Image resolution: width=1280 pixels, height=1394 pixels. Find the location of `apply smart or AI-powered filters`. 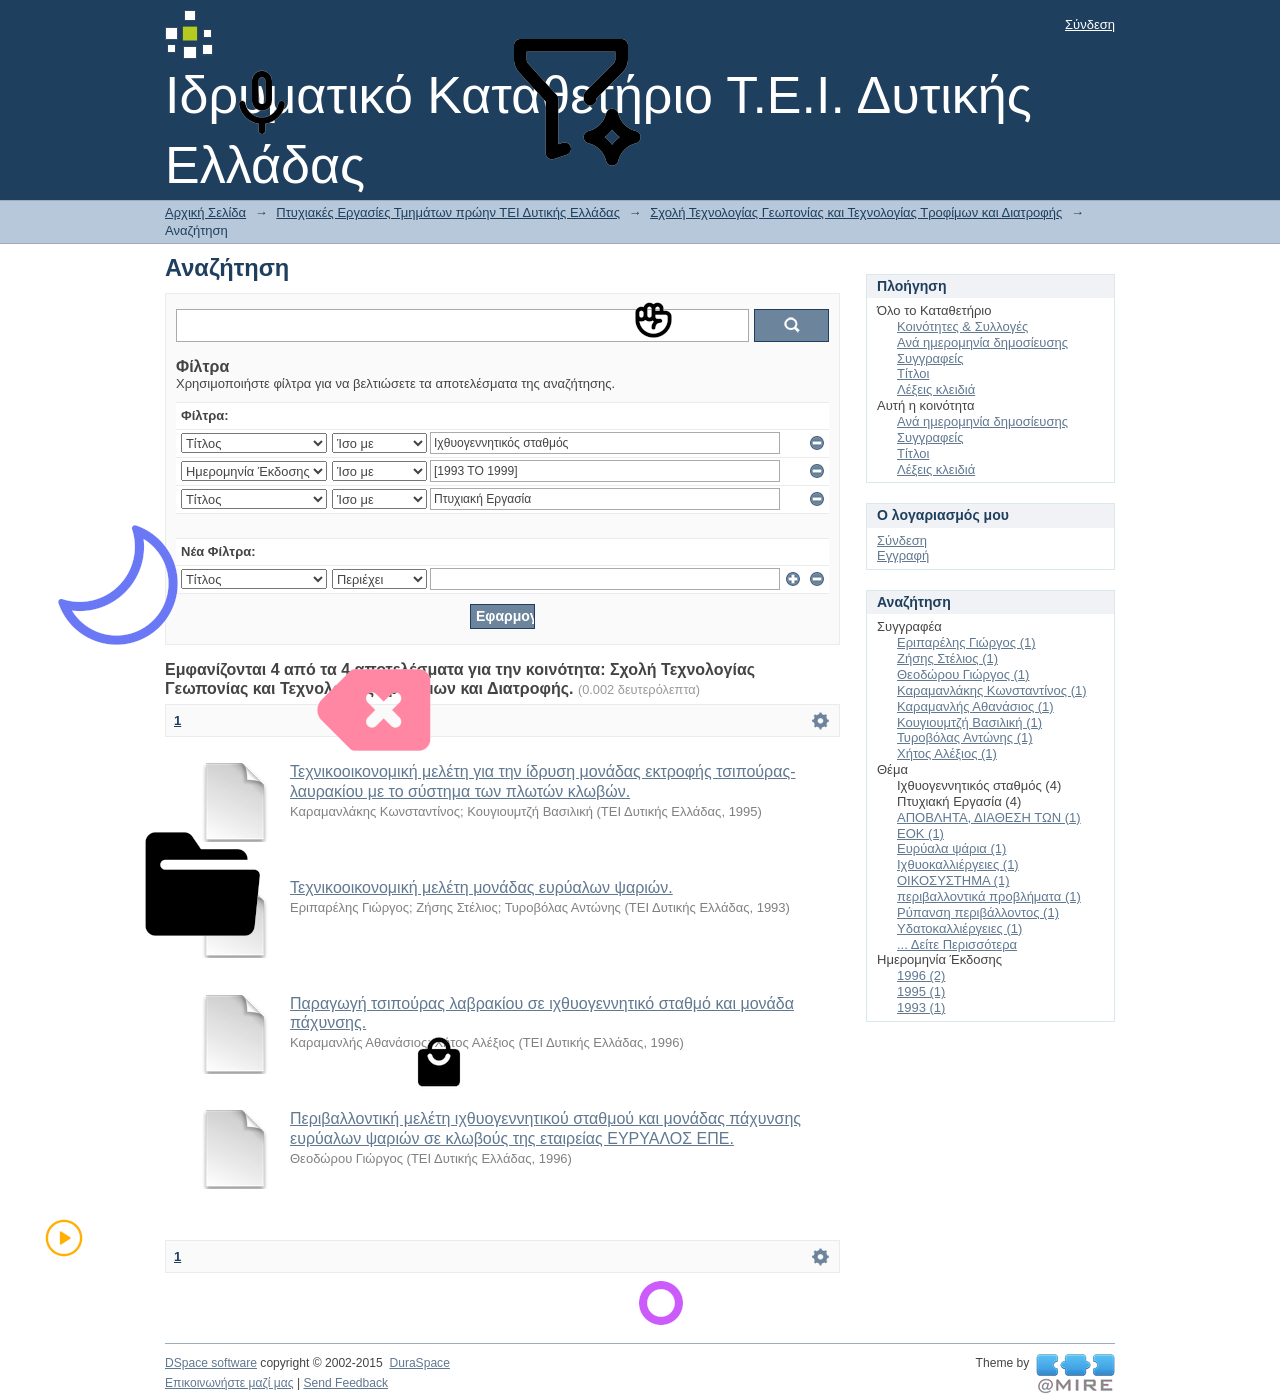

apply smart or AI-powered filters is located at coordinates (571, 96).